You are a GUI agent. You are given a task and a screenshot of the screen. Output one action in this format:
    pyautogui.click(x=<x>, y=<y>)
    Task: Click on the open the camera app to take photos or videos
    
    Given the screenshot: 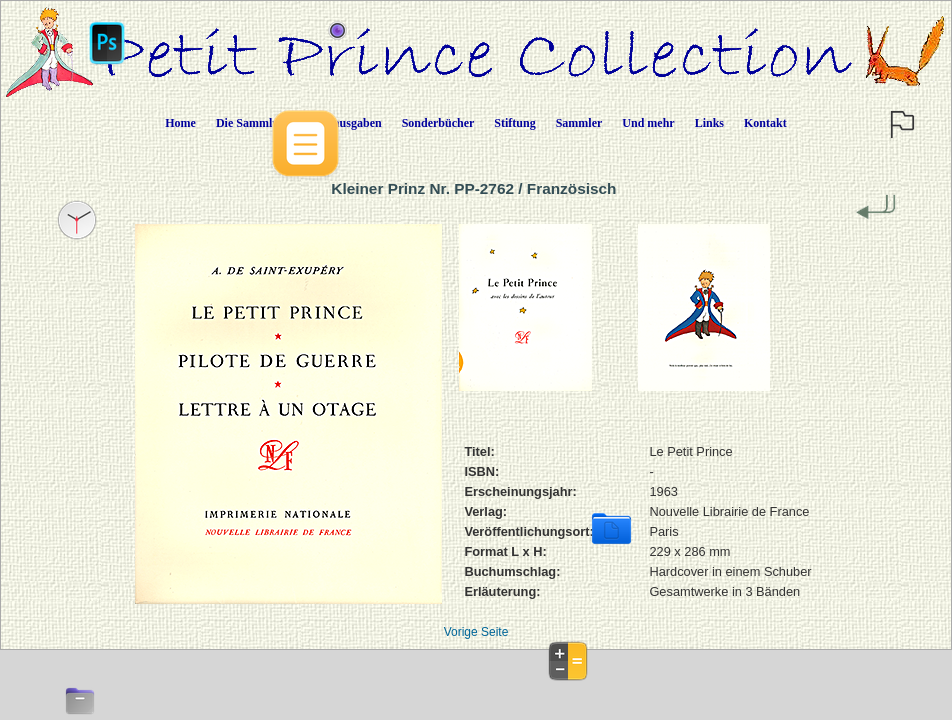 What is the action you would take?
    pyautogui.click(x=337, y=30)
    